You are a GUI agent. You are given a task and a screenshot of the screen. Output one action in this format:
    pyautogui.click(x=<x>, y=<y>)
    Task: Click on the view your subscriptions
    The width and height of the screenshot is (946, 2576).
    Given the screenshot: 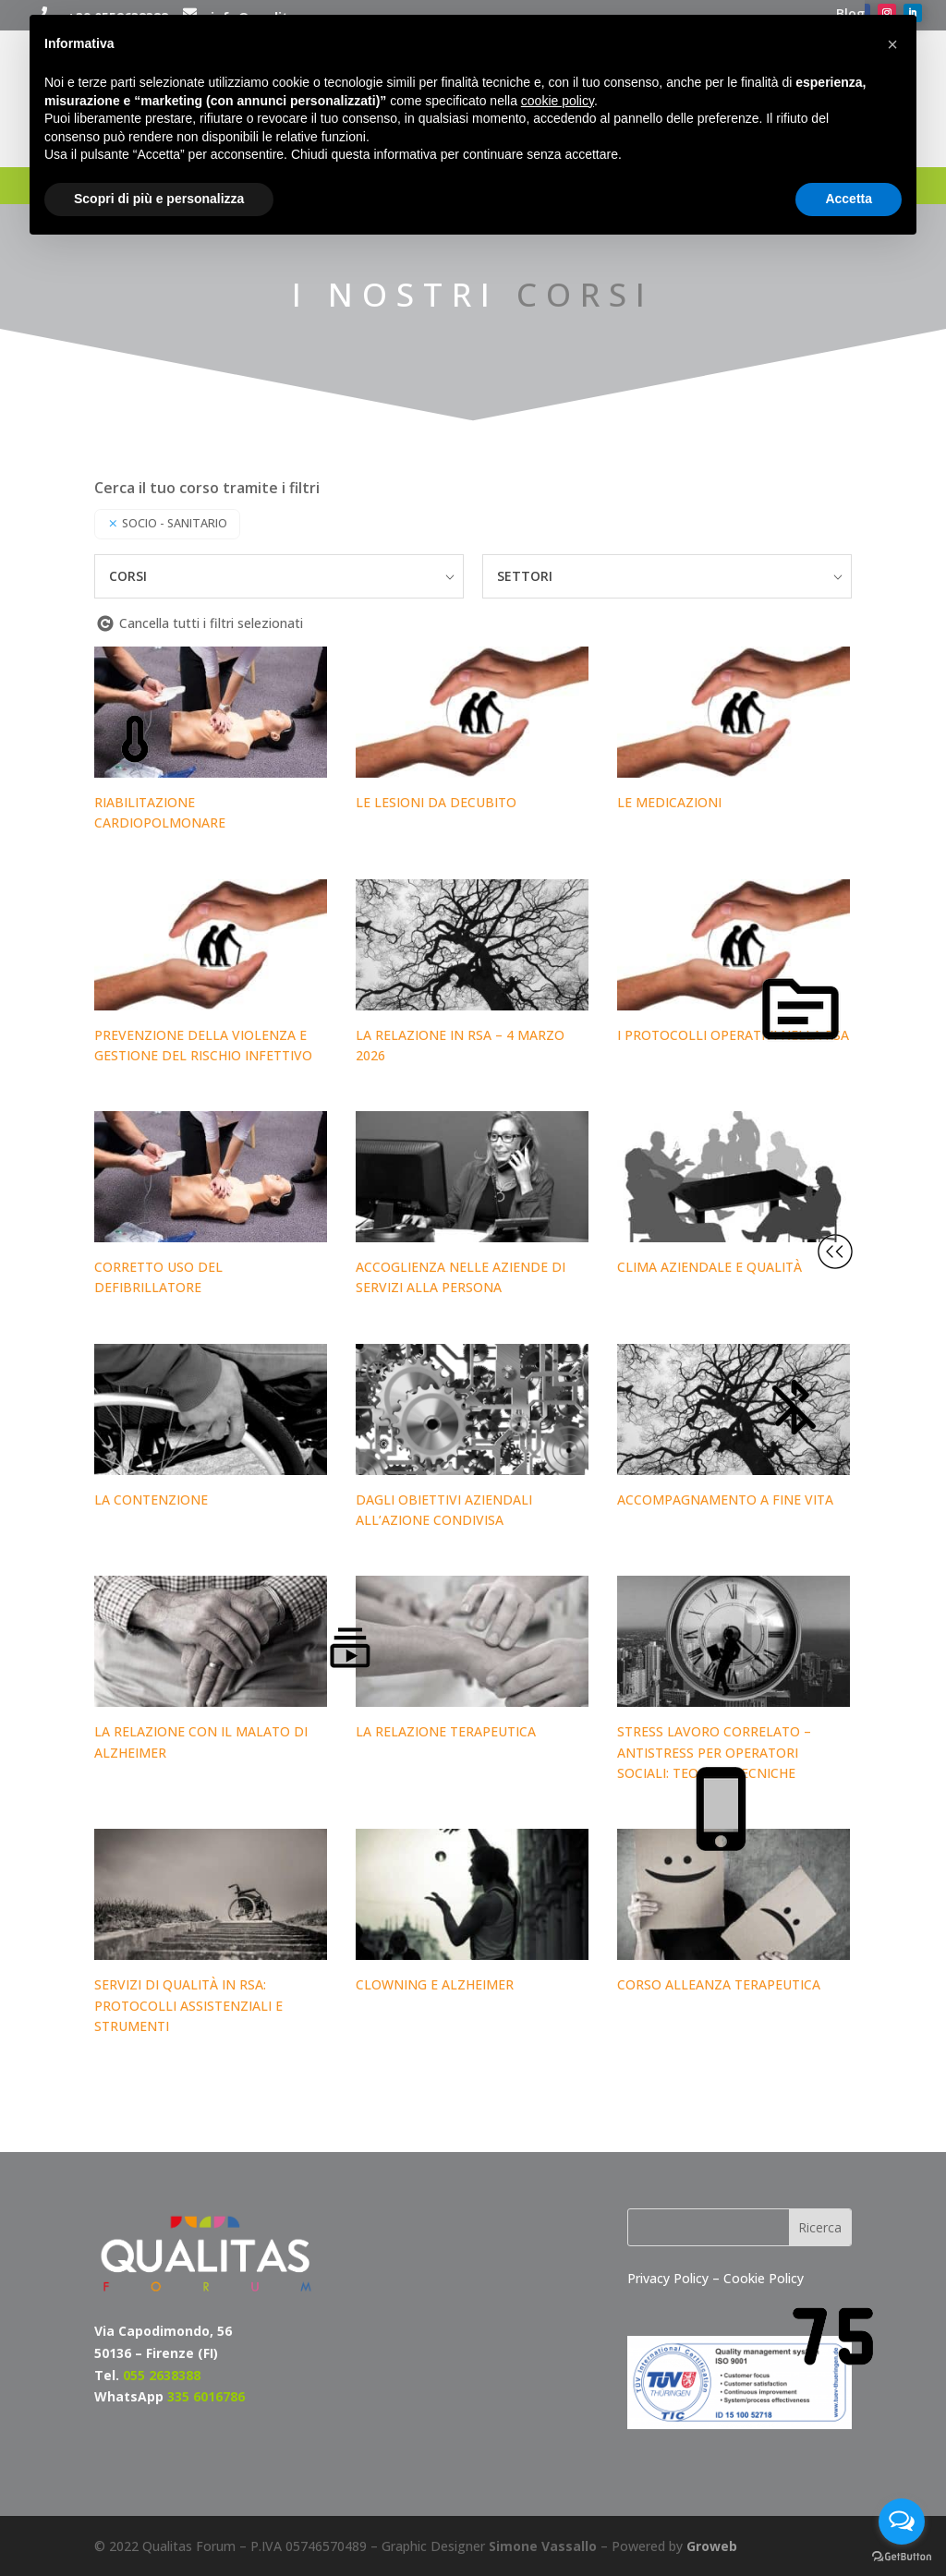 What is the action you would take?
    pyautogui.click(x=350, y=1648)
    